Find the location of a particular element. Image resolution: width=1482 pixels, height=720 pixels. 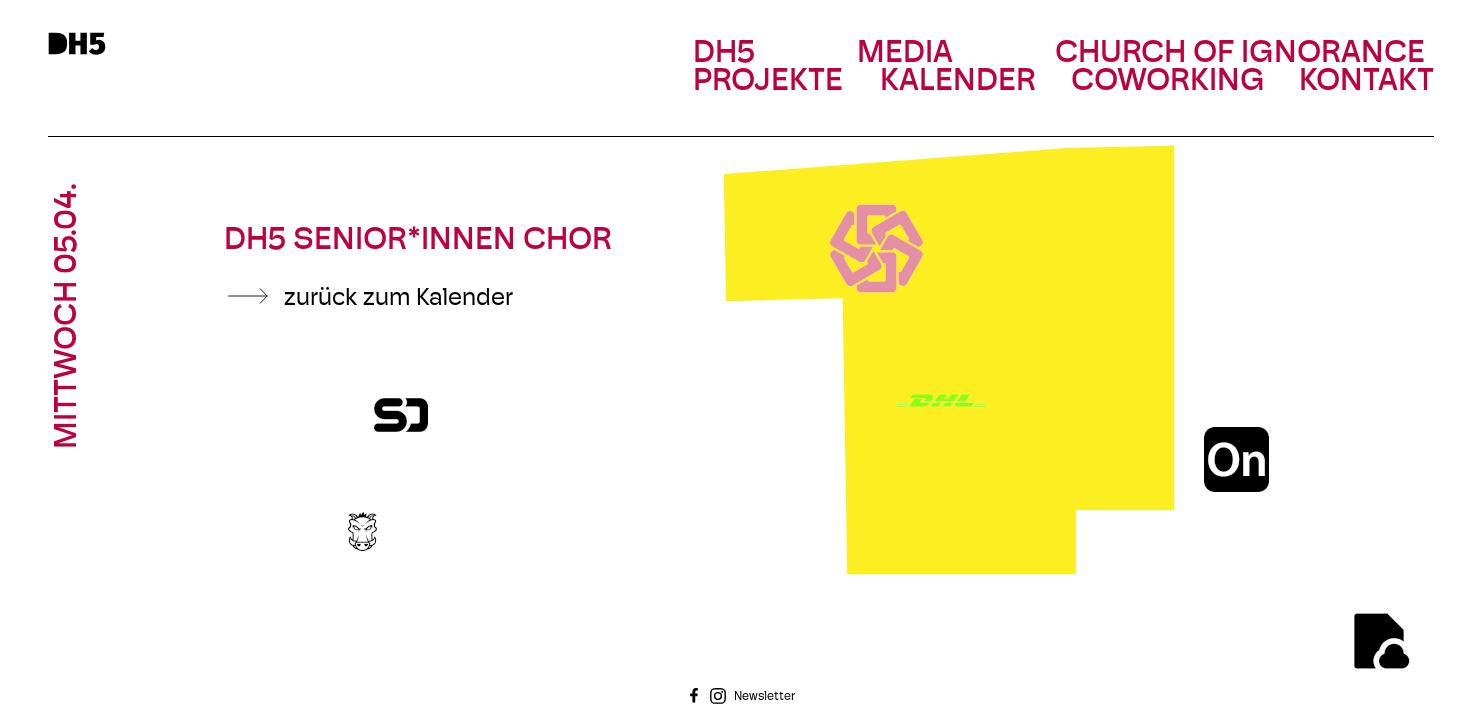

DHL shipping and logistics company logo is located at coordinates (941, 400).